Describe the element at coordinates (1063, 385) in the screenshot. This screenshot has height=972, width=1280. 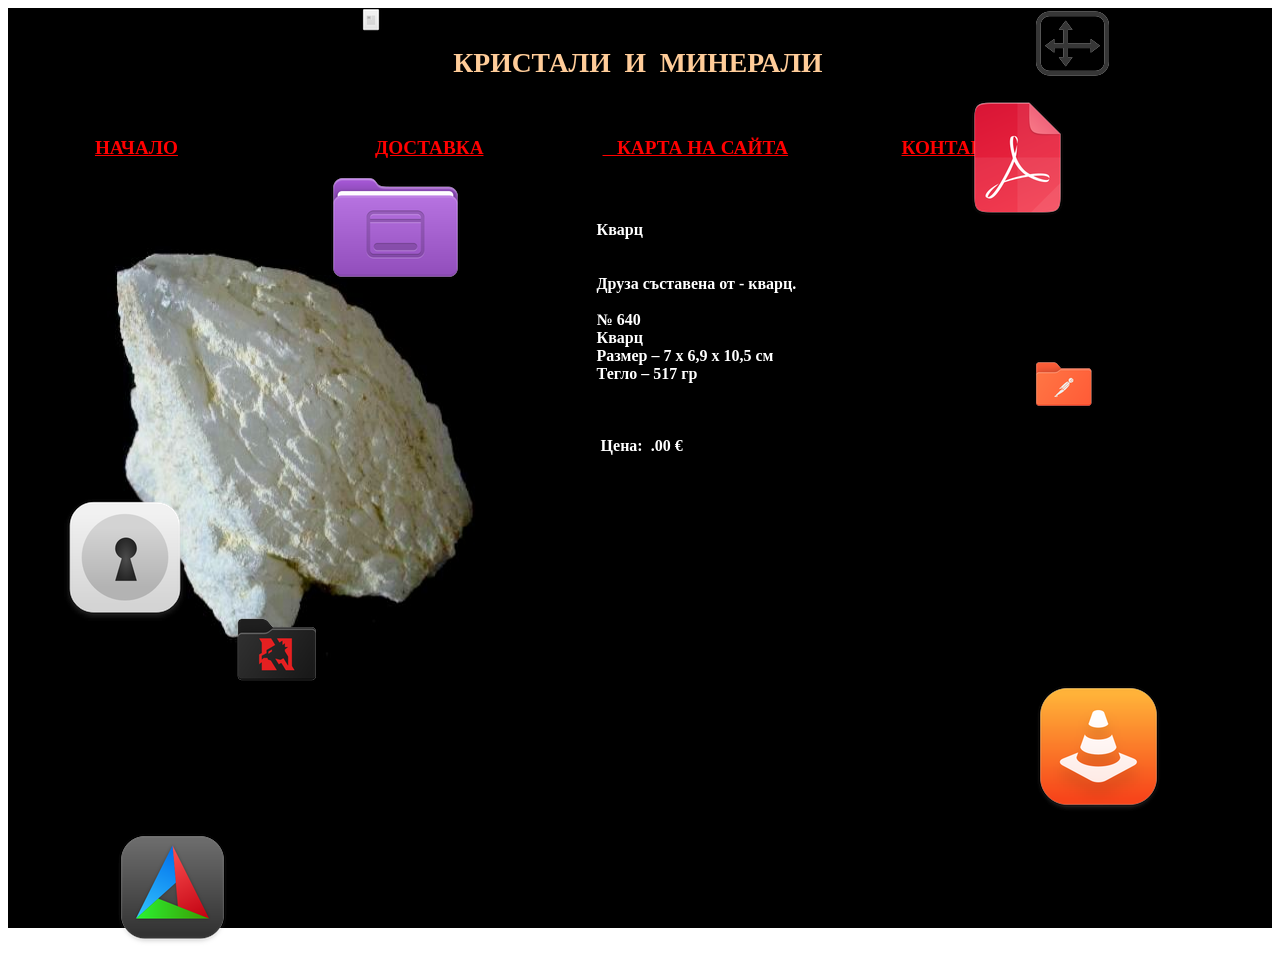
I see `folder containing Postman API development files` at that location.